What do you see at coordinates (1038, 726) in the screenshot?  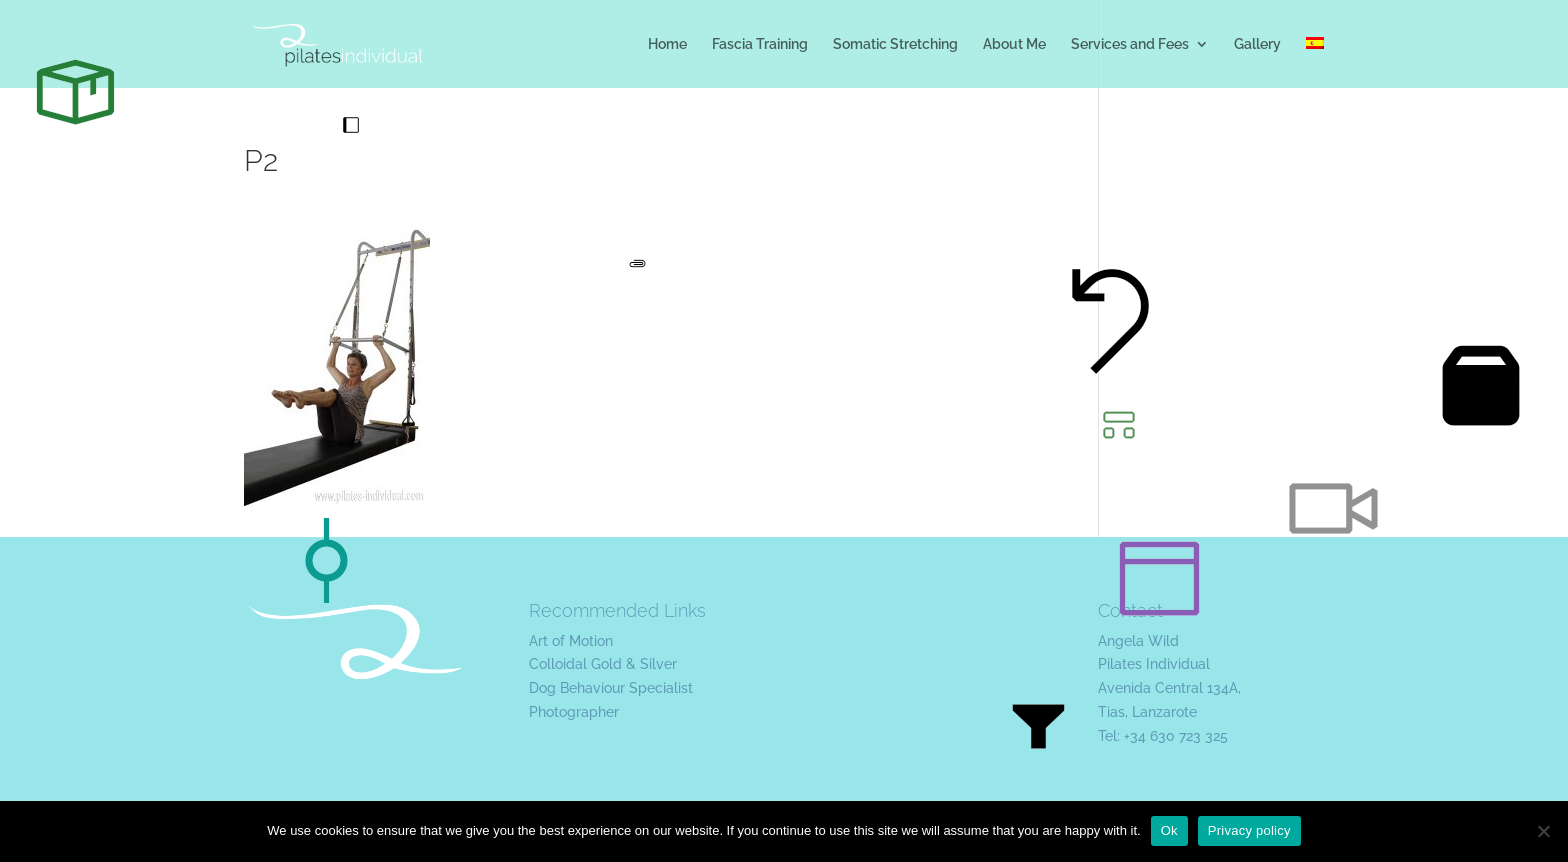 I see `filter list or search results` at bounding box center [1038, 726].